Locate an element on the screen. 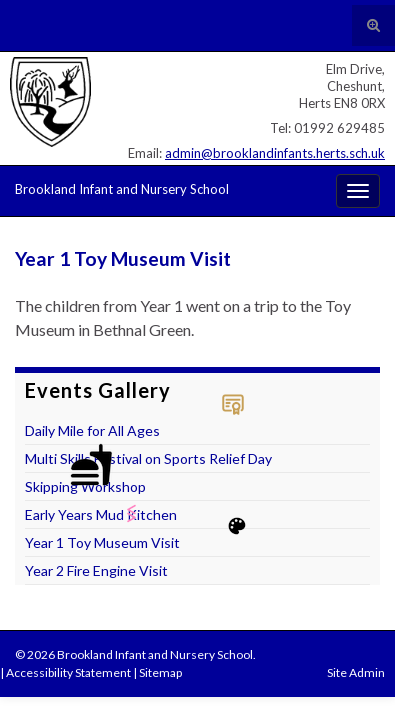 The height and width of the screenshot is (720, 395). open stocktwits social trading platform is located at coordinates (131, 513).